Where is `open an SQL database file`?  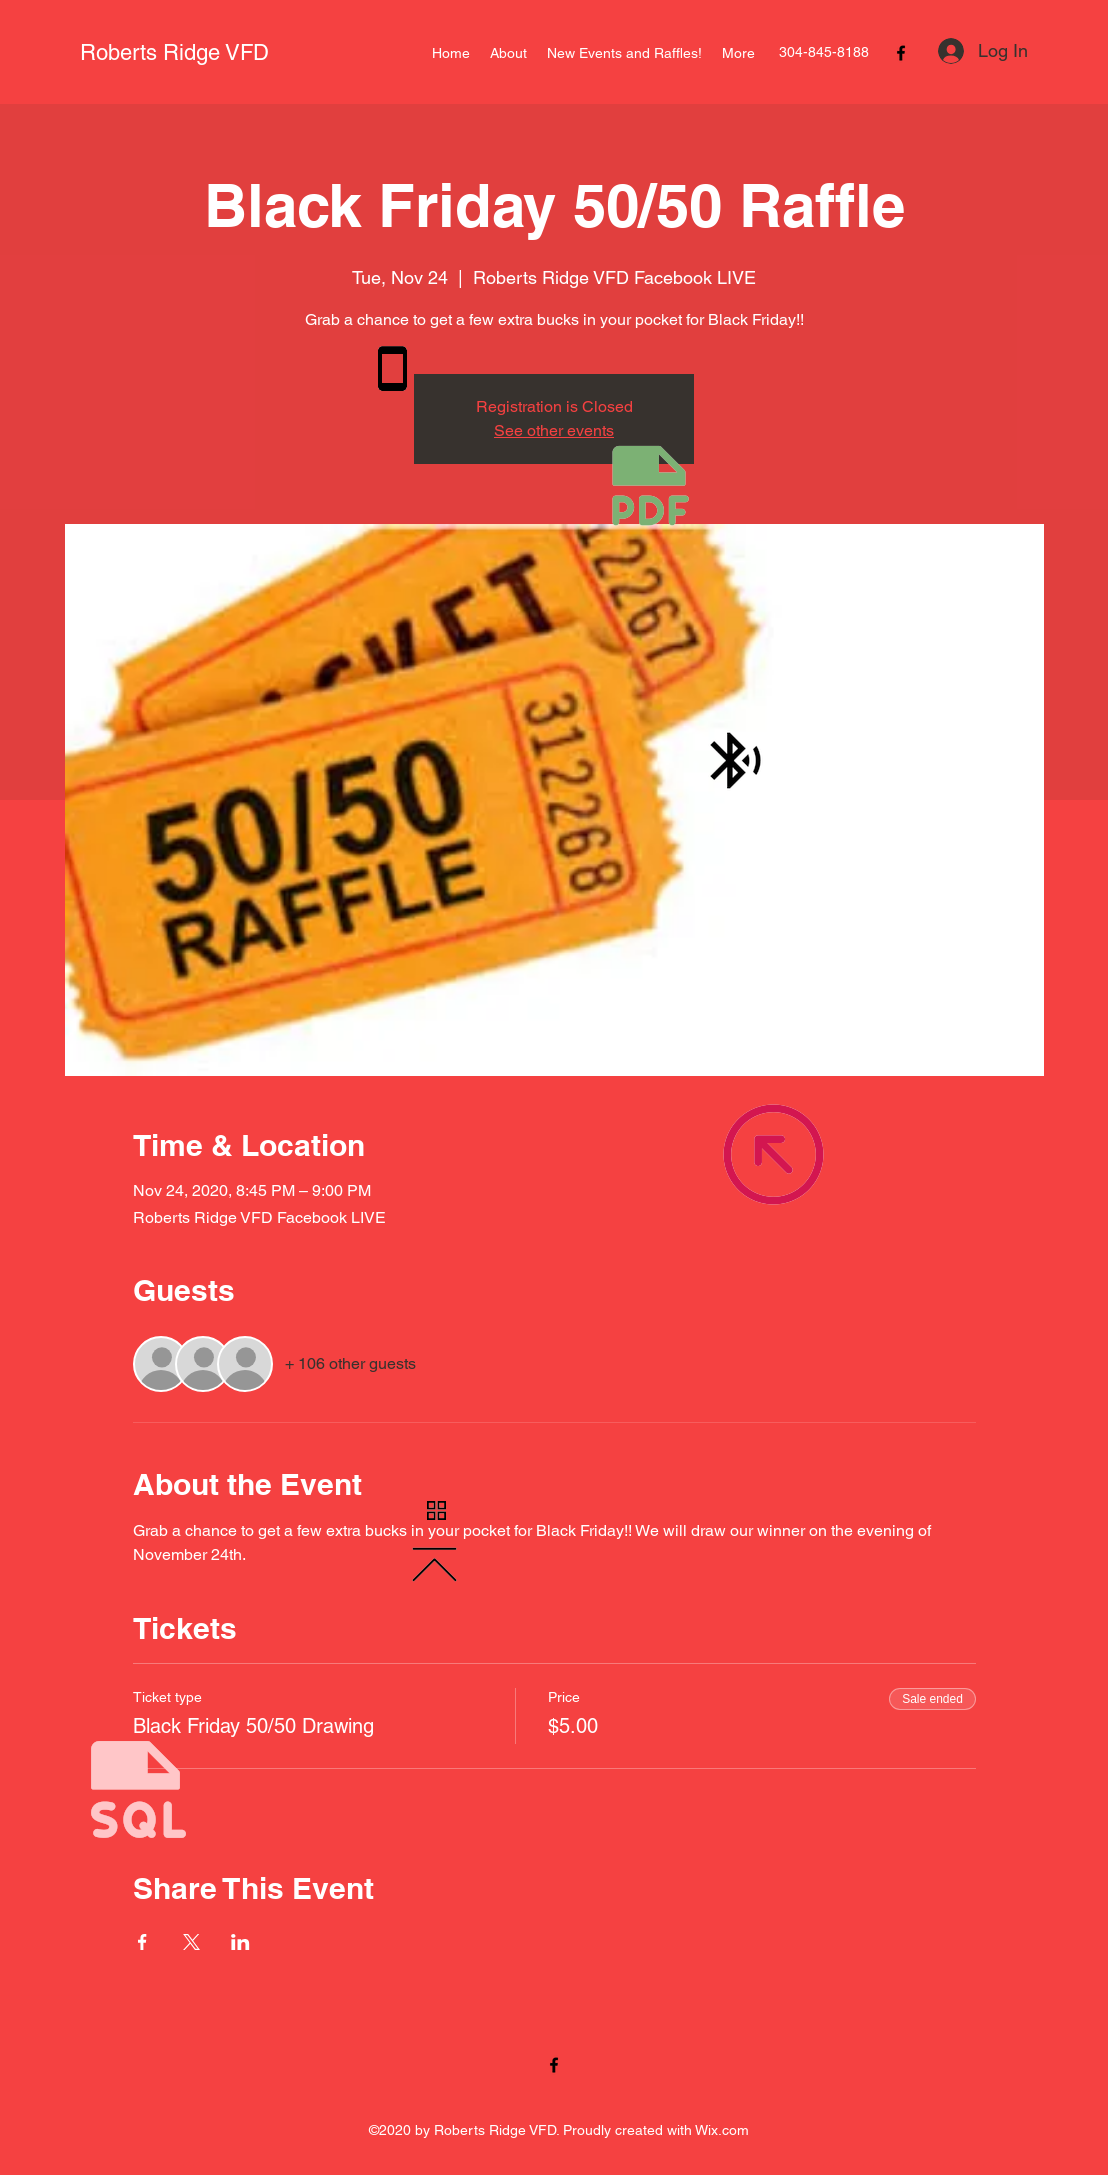
open an SQL database file is located at coordinates (135, 1793).